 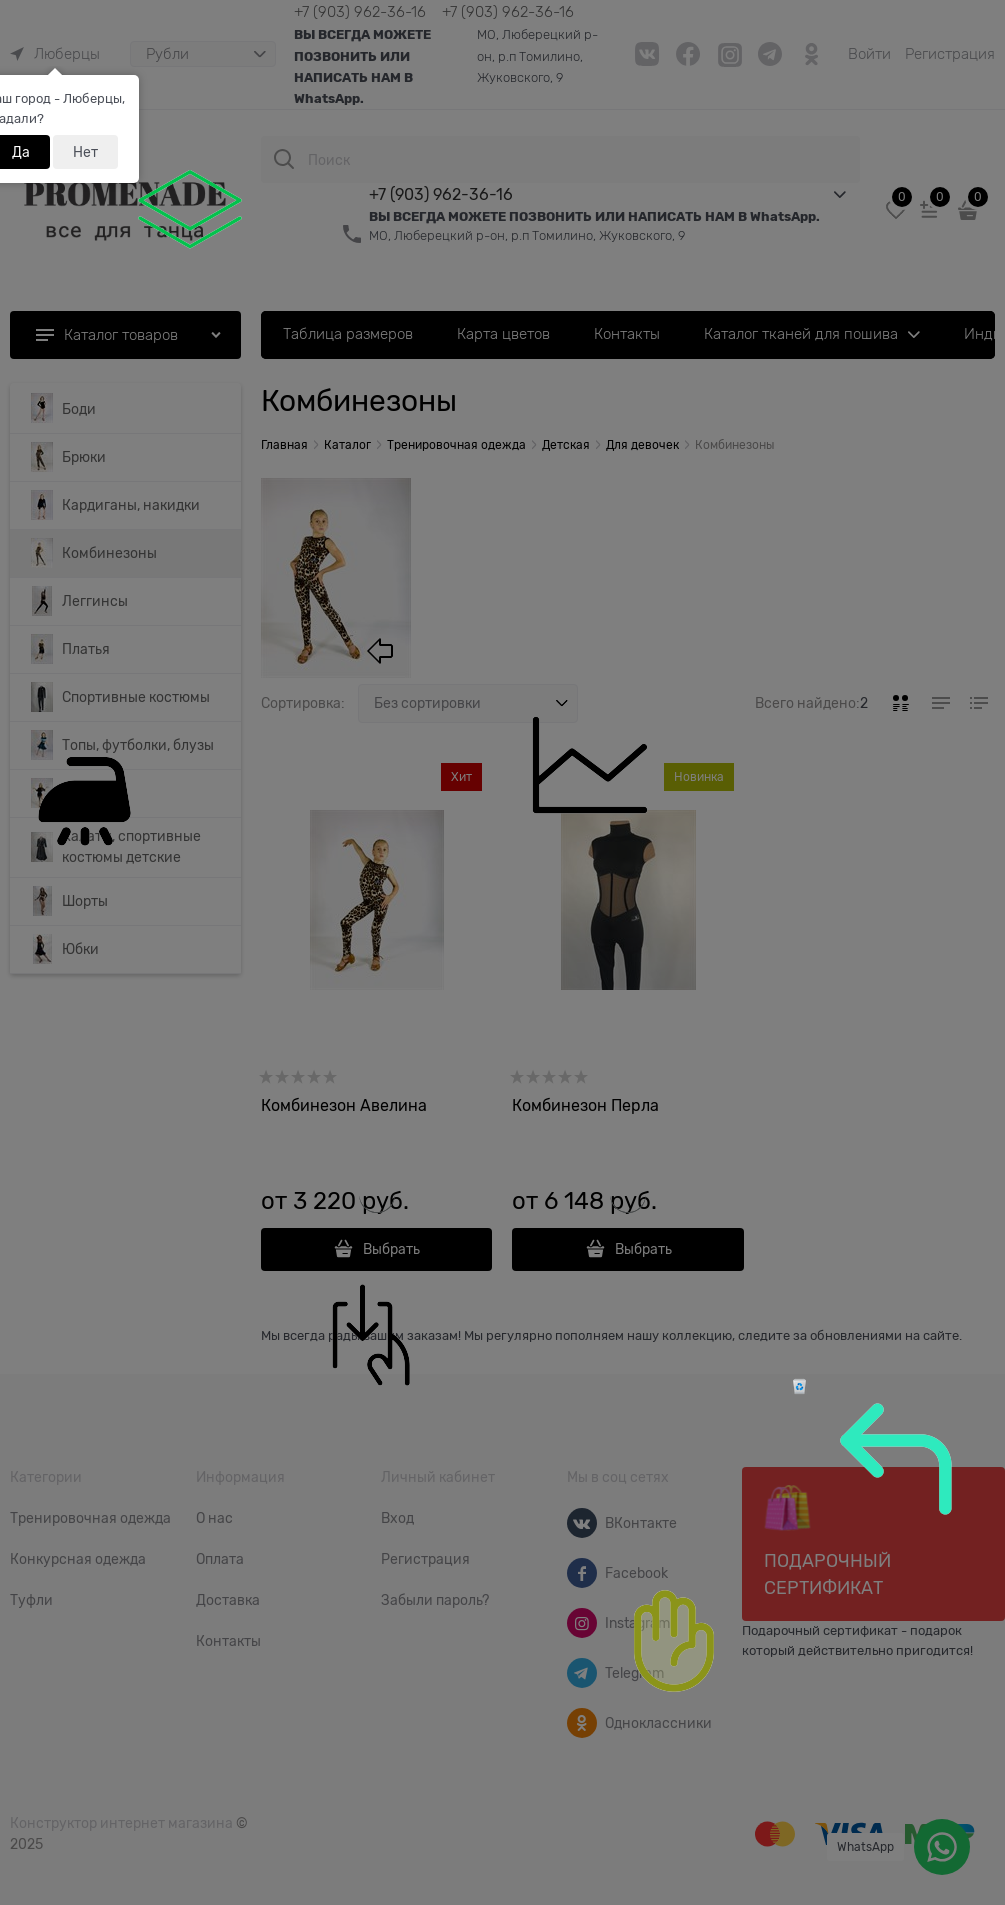 I want to click on go back to the previous screen, so click(x=381, y=651).